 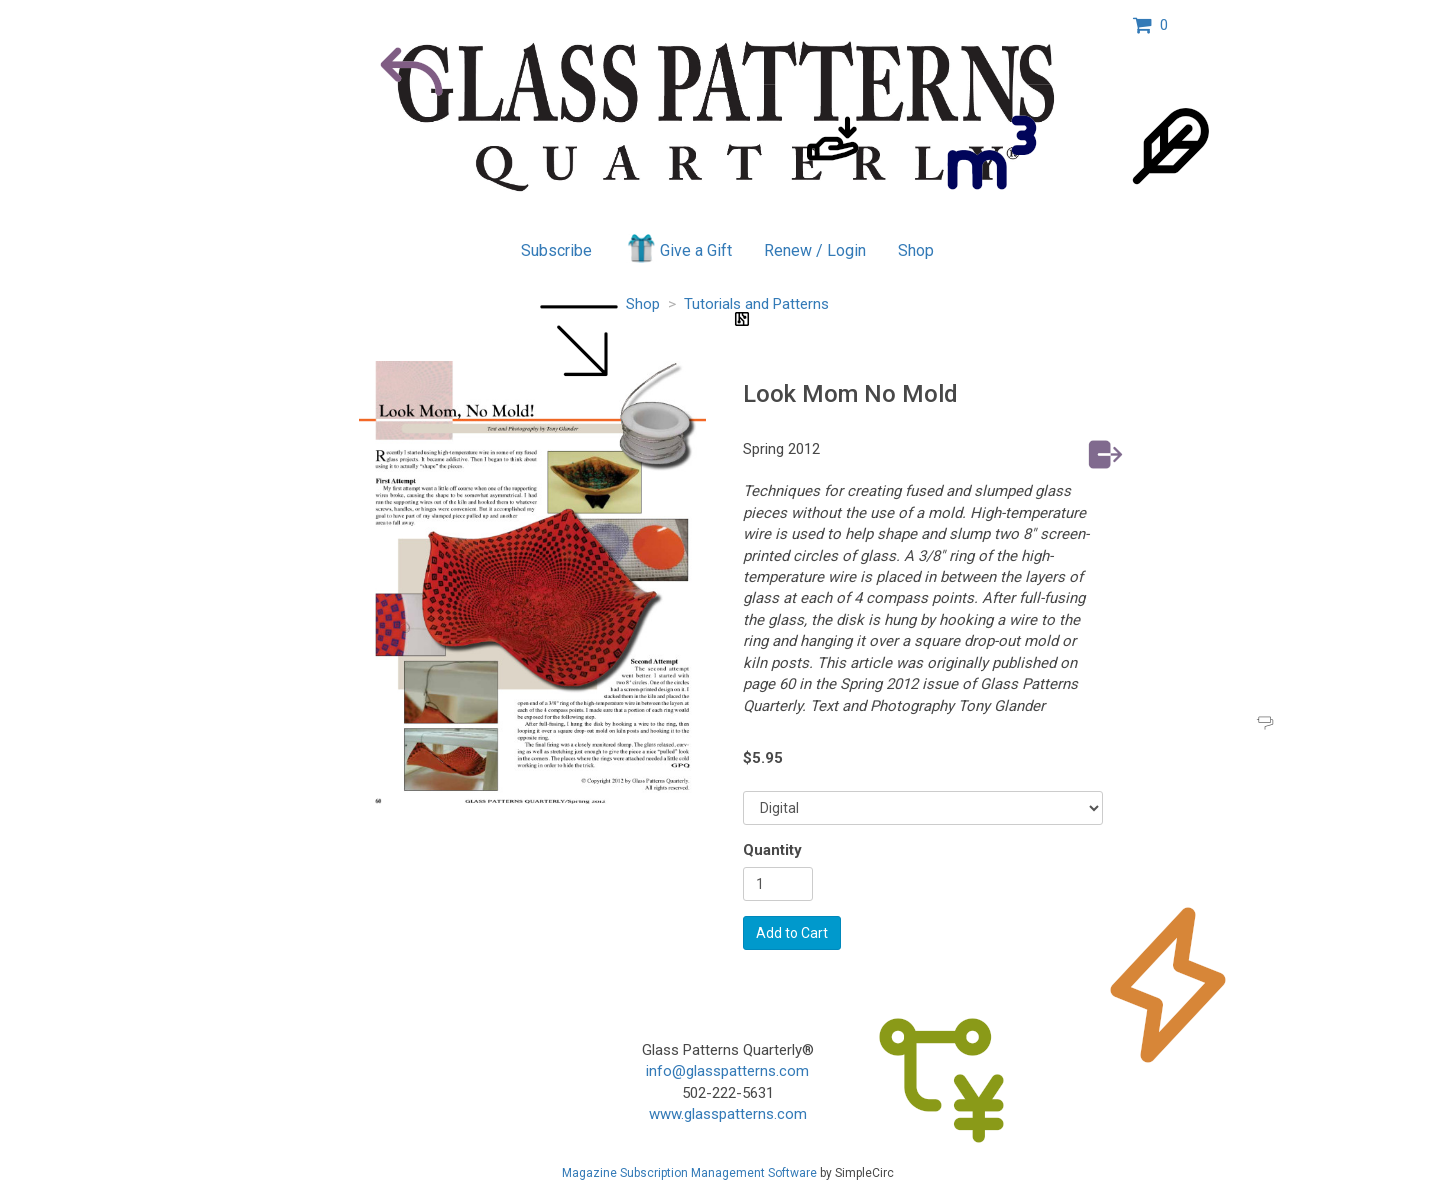 I want to click on access circuit or hardware settings, so click(x=742, y=319).